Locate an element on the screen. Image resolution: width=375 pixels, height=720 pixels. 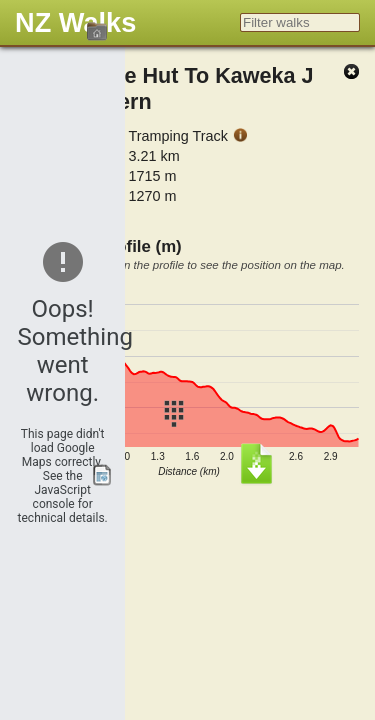
open the phone dialpad is located at coordinates (174, 415).